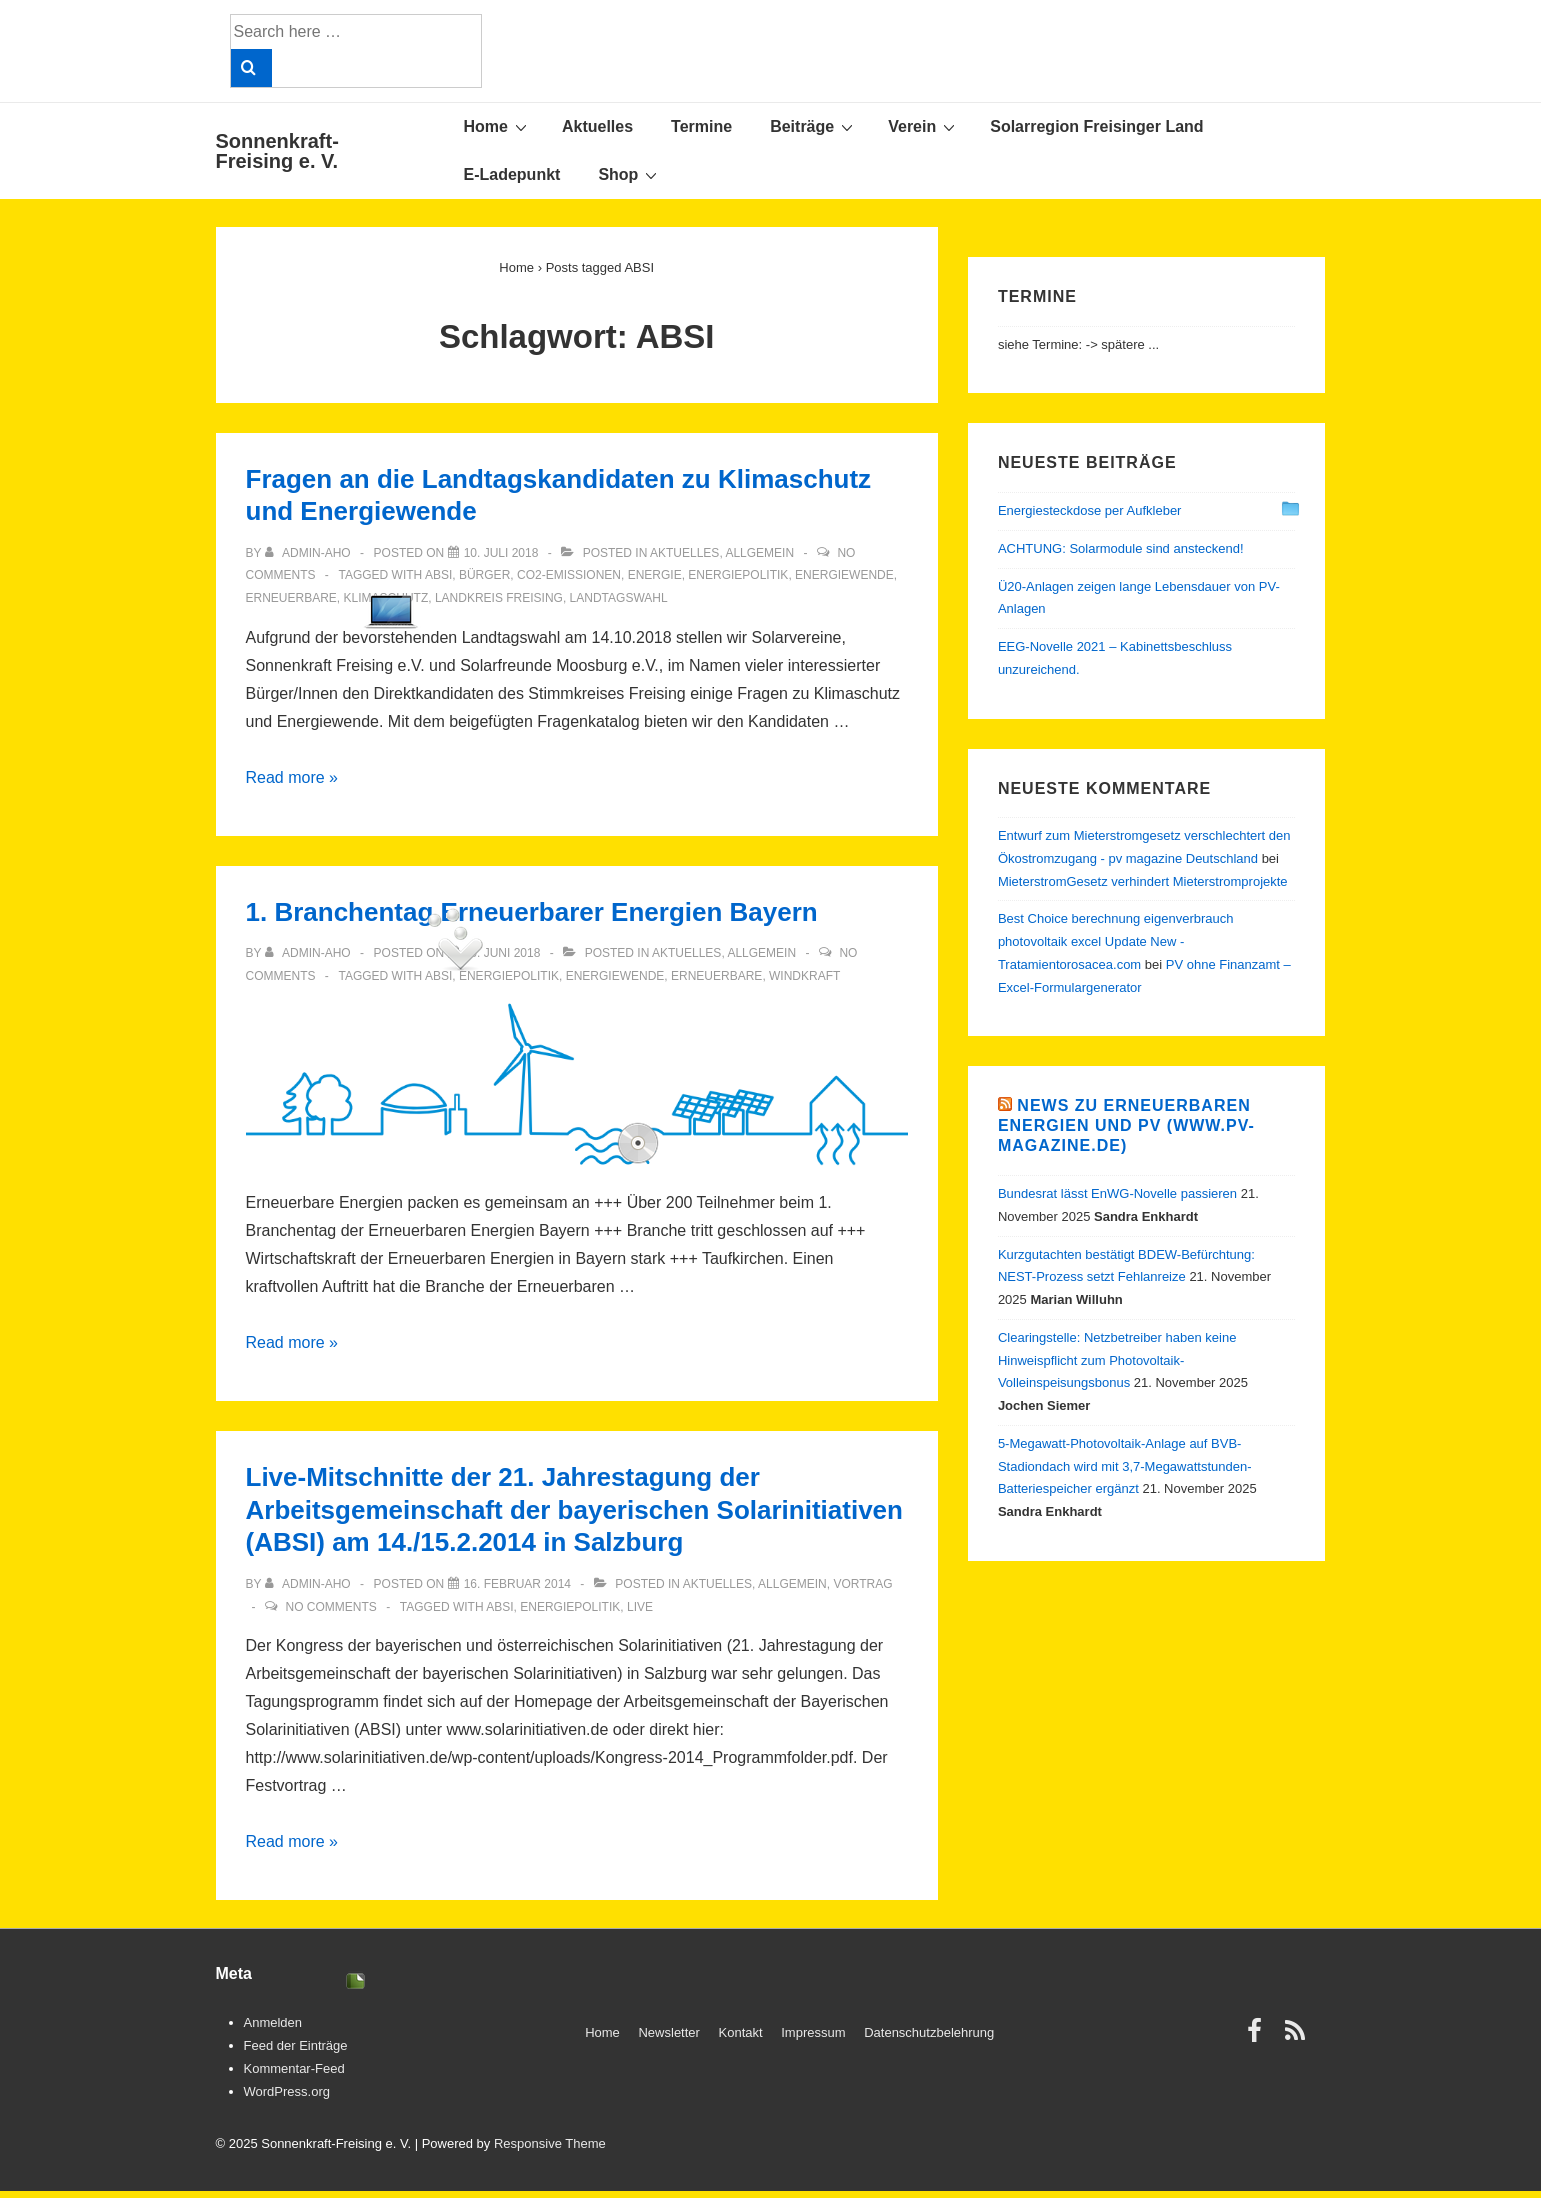 This screenshot has height=2198, width=1541. Describe the element at coordinates (1290, 508) in the screenshot. I see `folder template for creating custom folder icons` at that location.